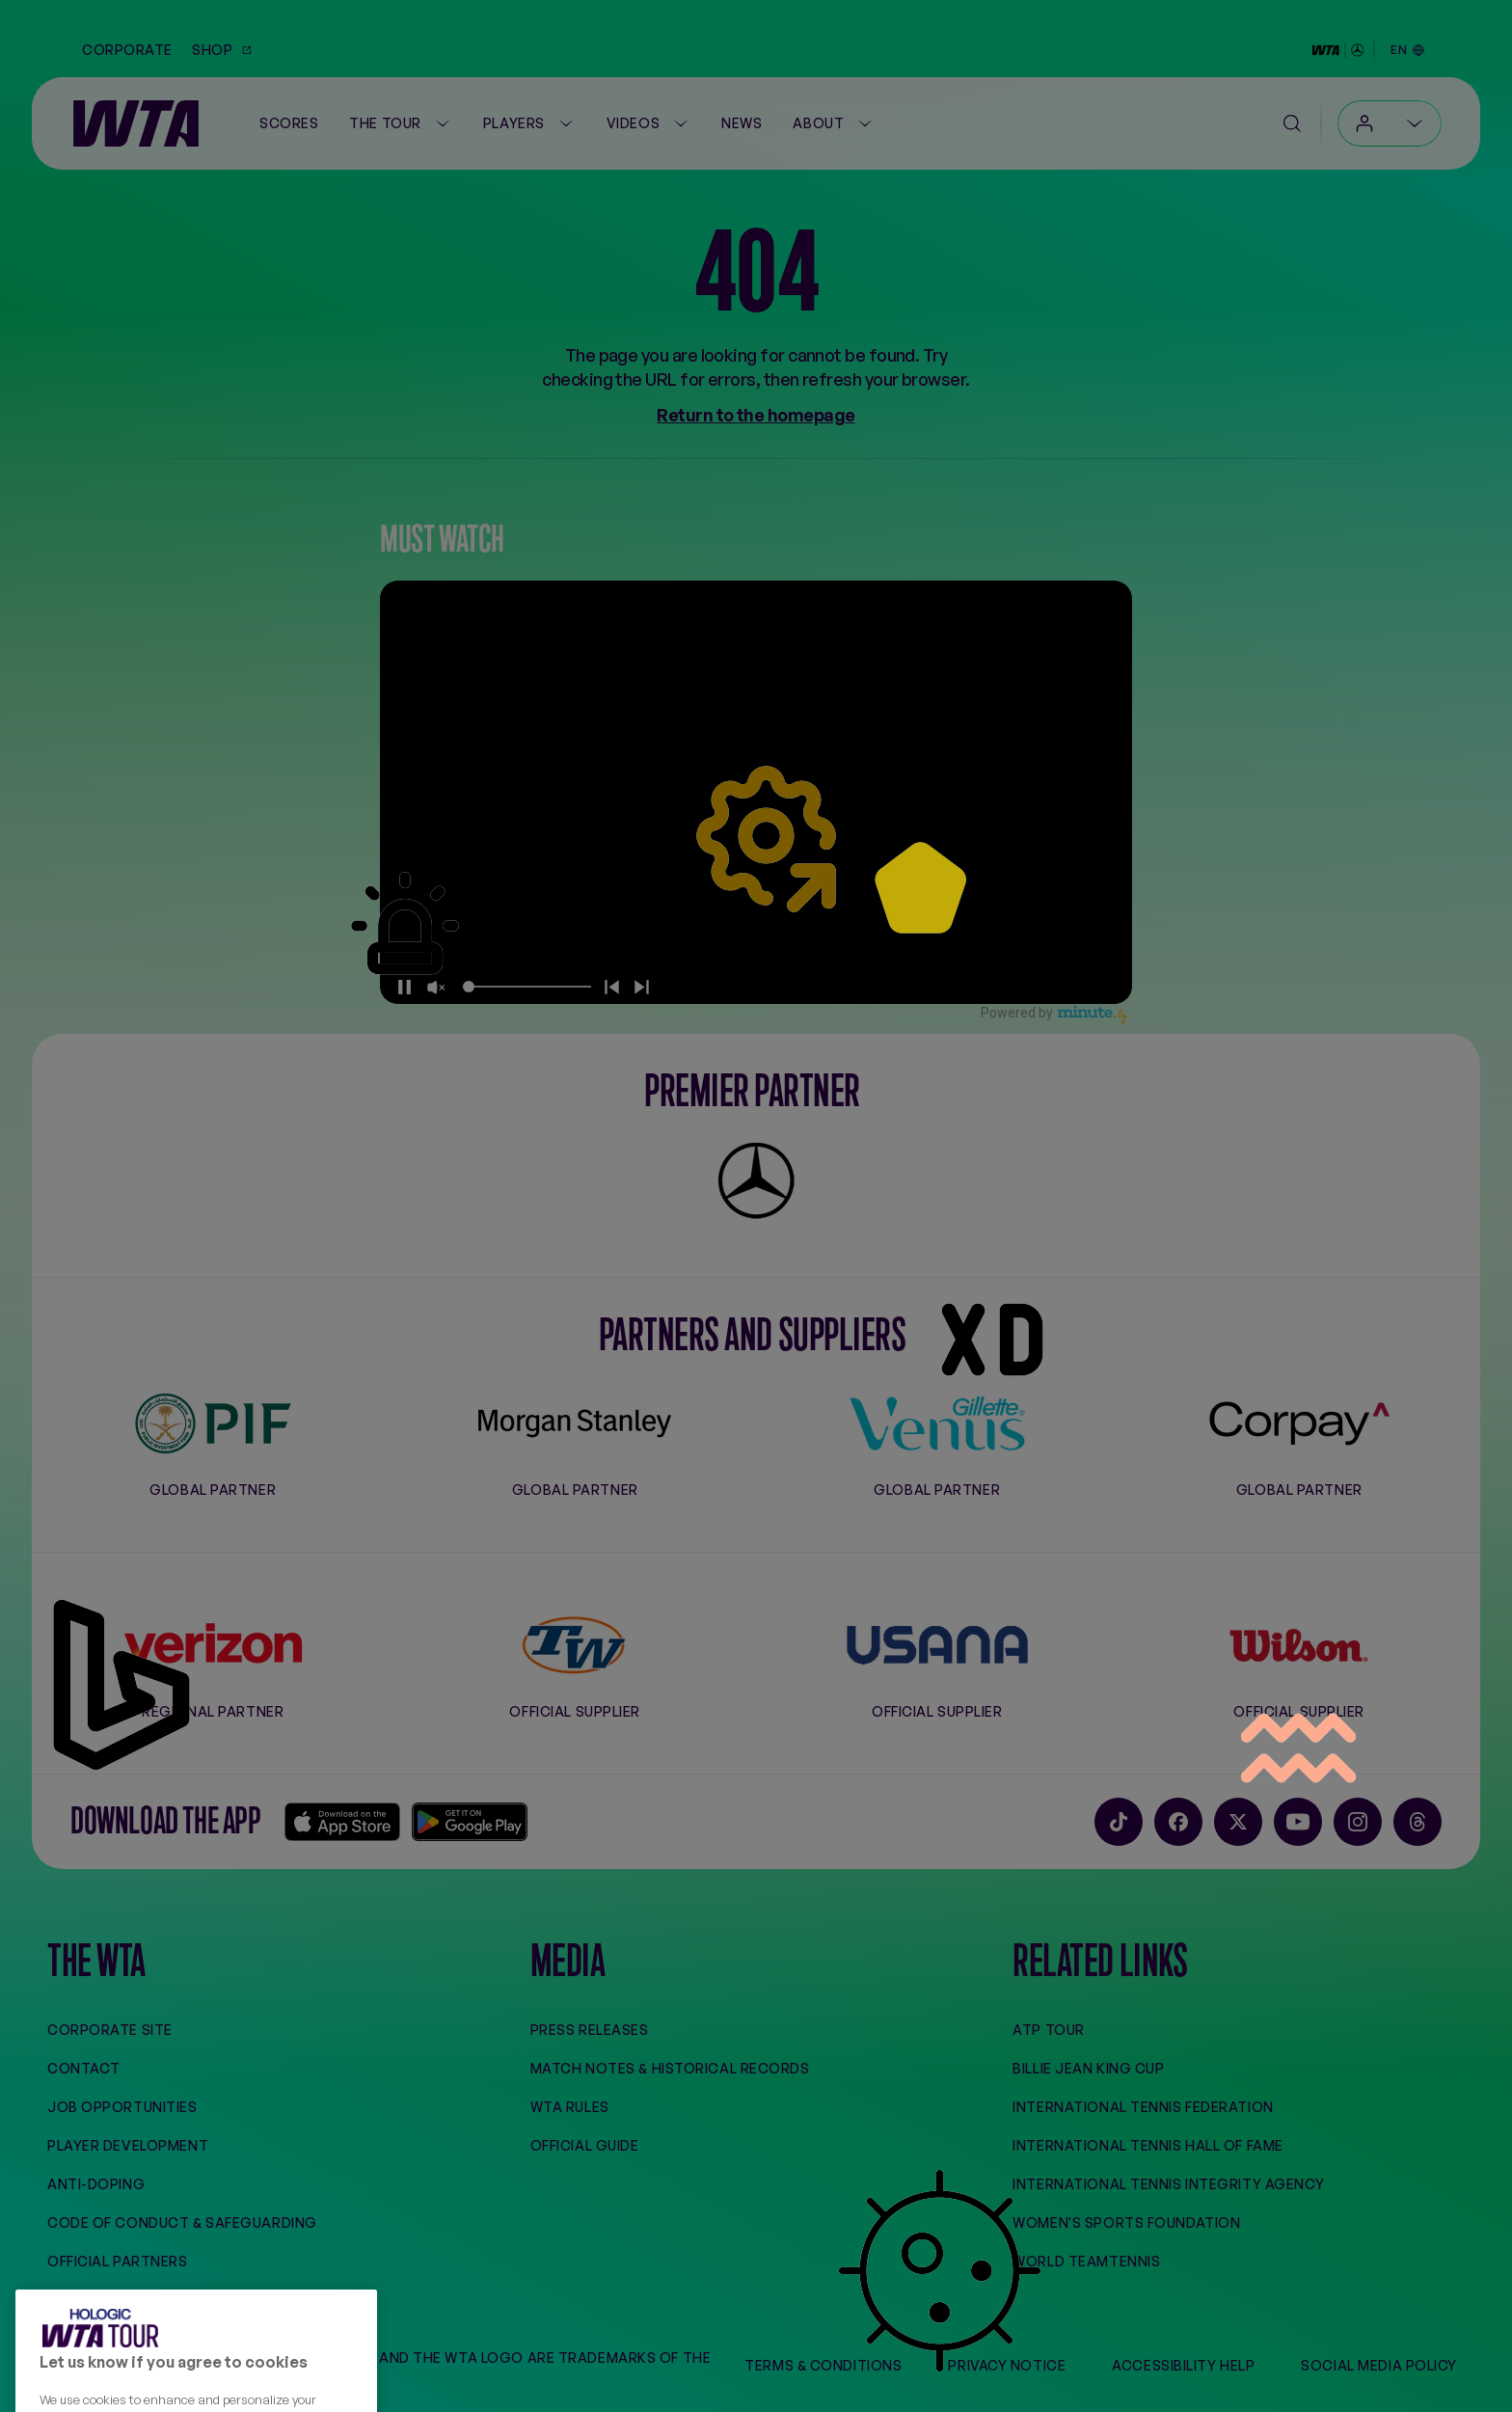 The height and width of the screenshot is (2412, 1512). I want to click on indicates aquarius zodiac sign, so click(1298, 1748).